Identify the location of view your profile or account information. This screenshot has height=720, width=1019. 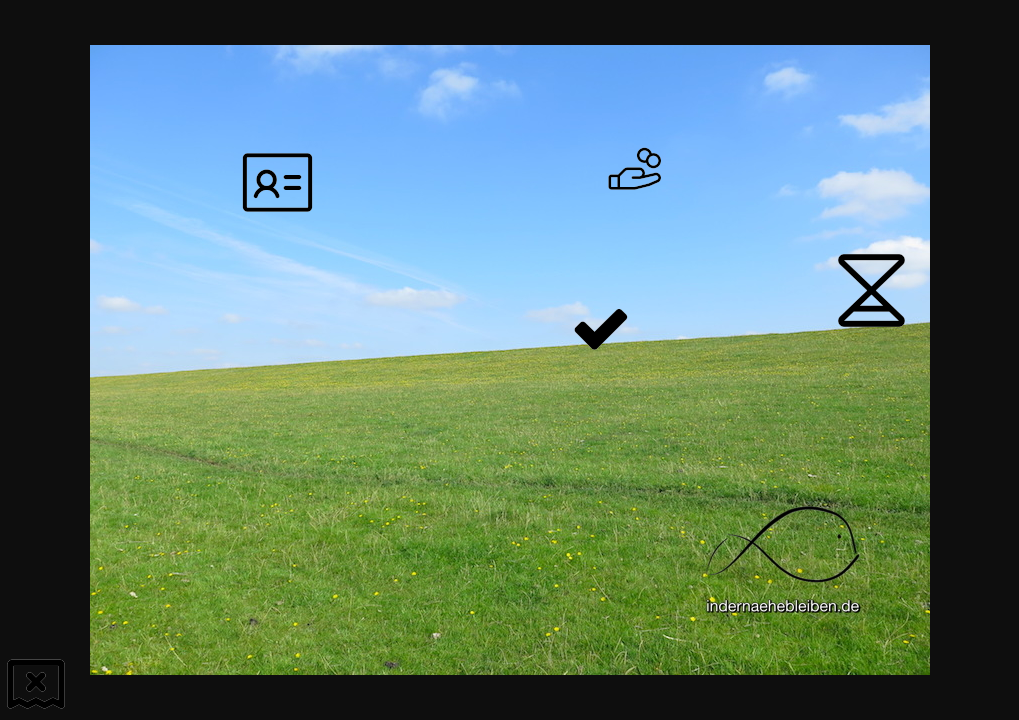
(277, 182).